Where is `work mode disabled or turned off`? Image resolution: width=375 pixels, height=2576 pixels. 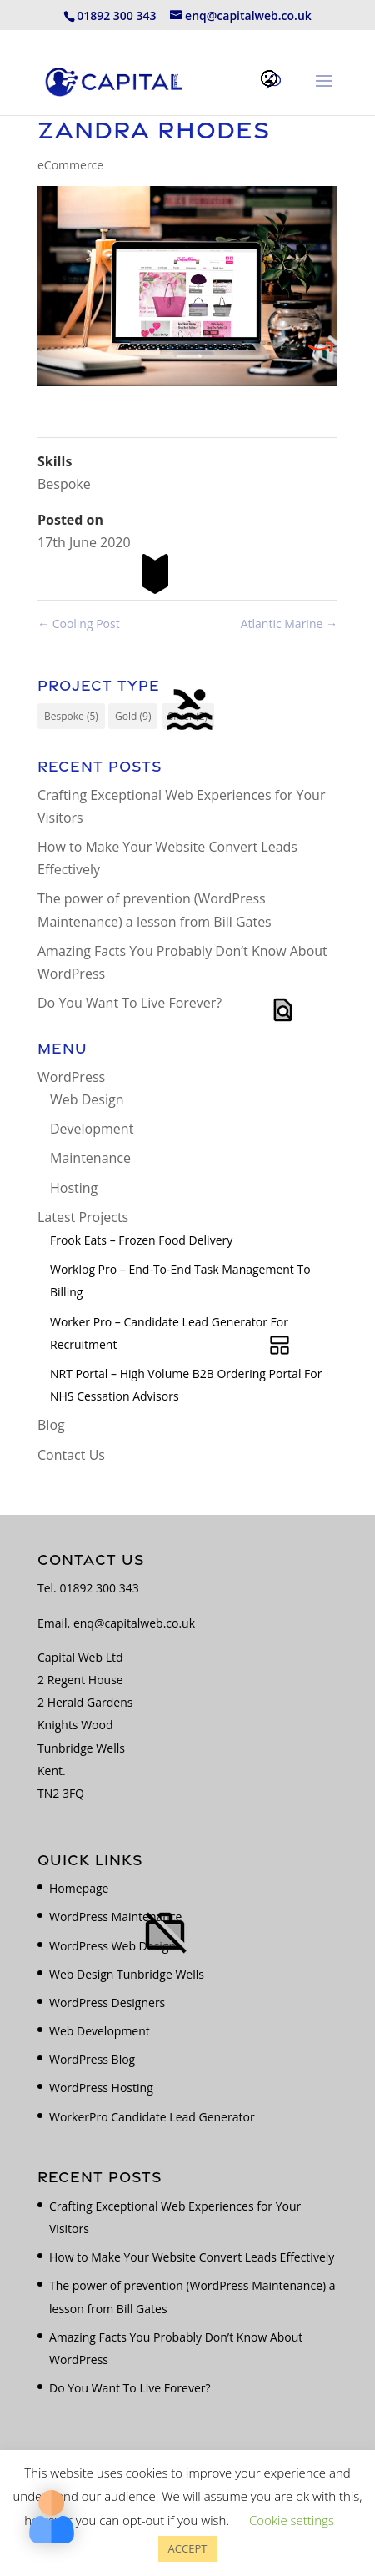
work mode disabled or turned off is located at coordinates (165, 1932).